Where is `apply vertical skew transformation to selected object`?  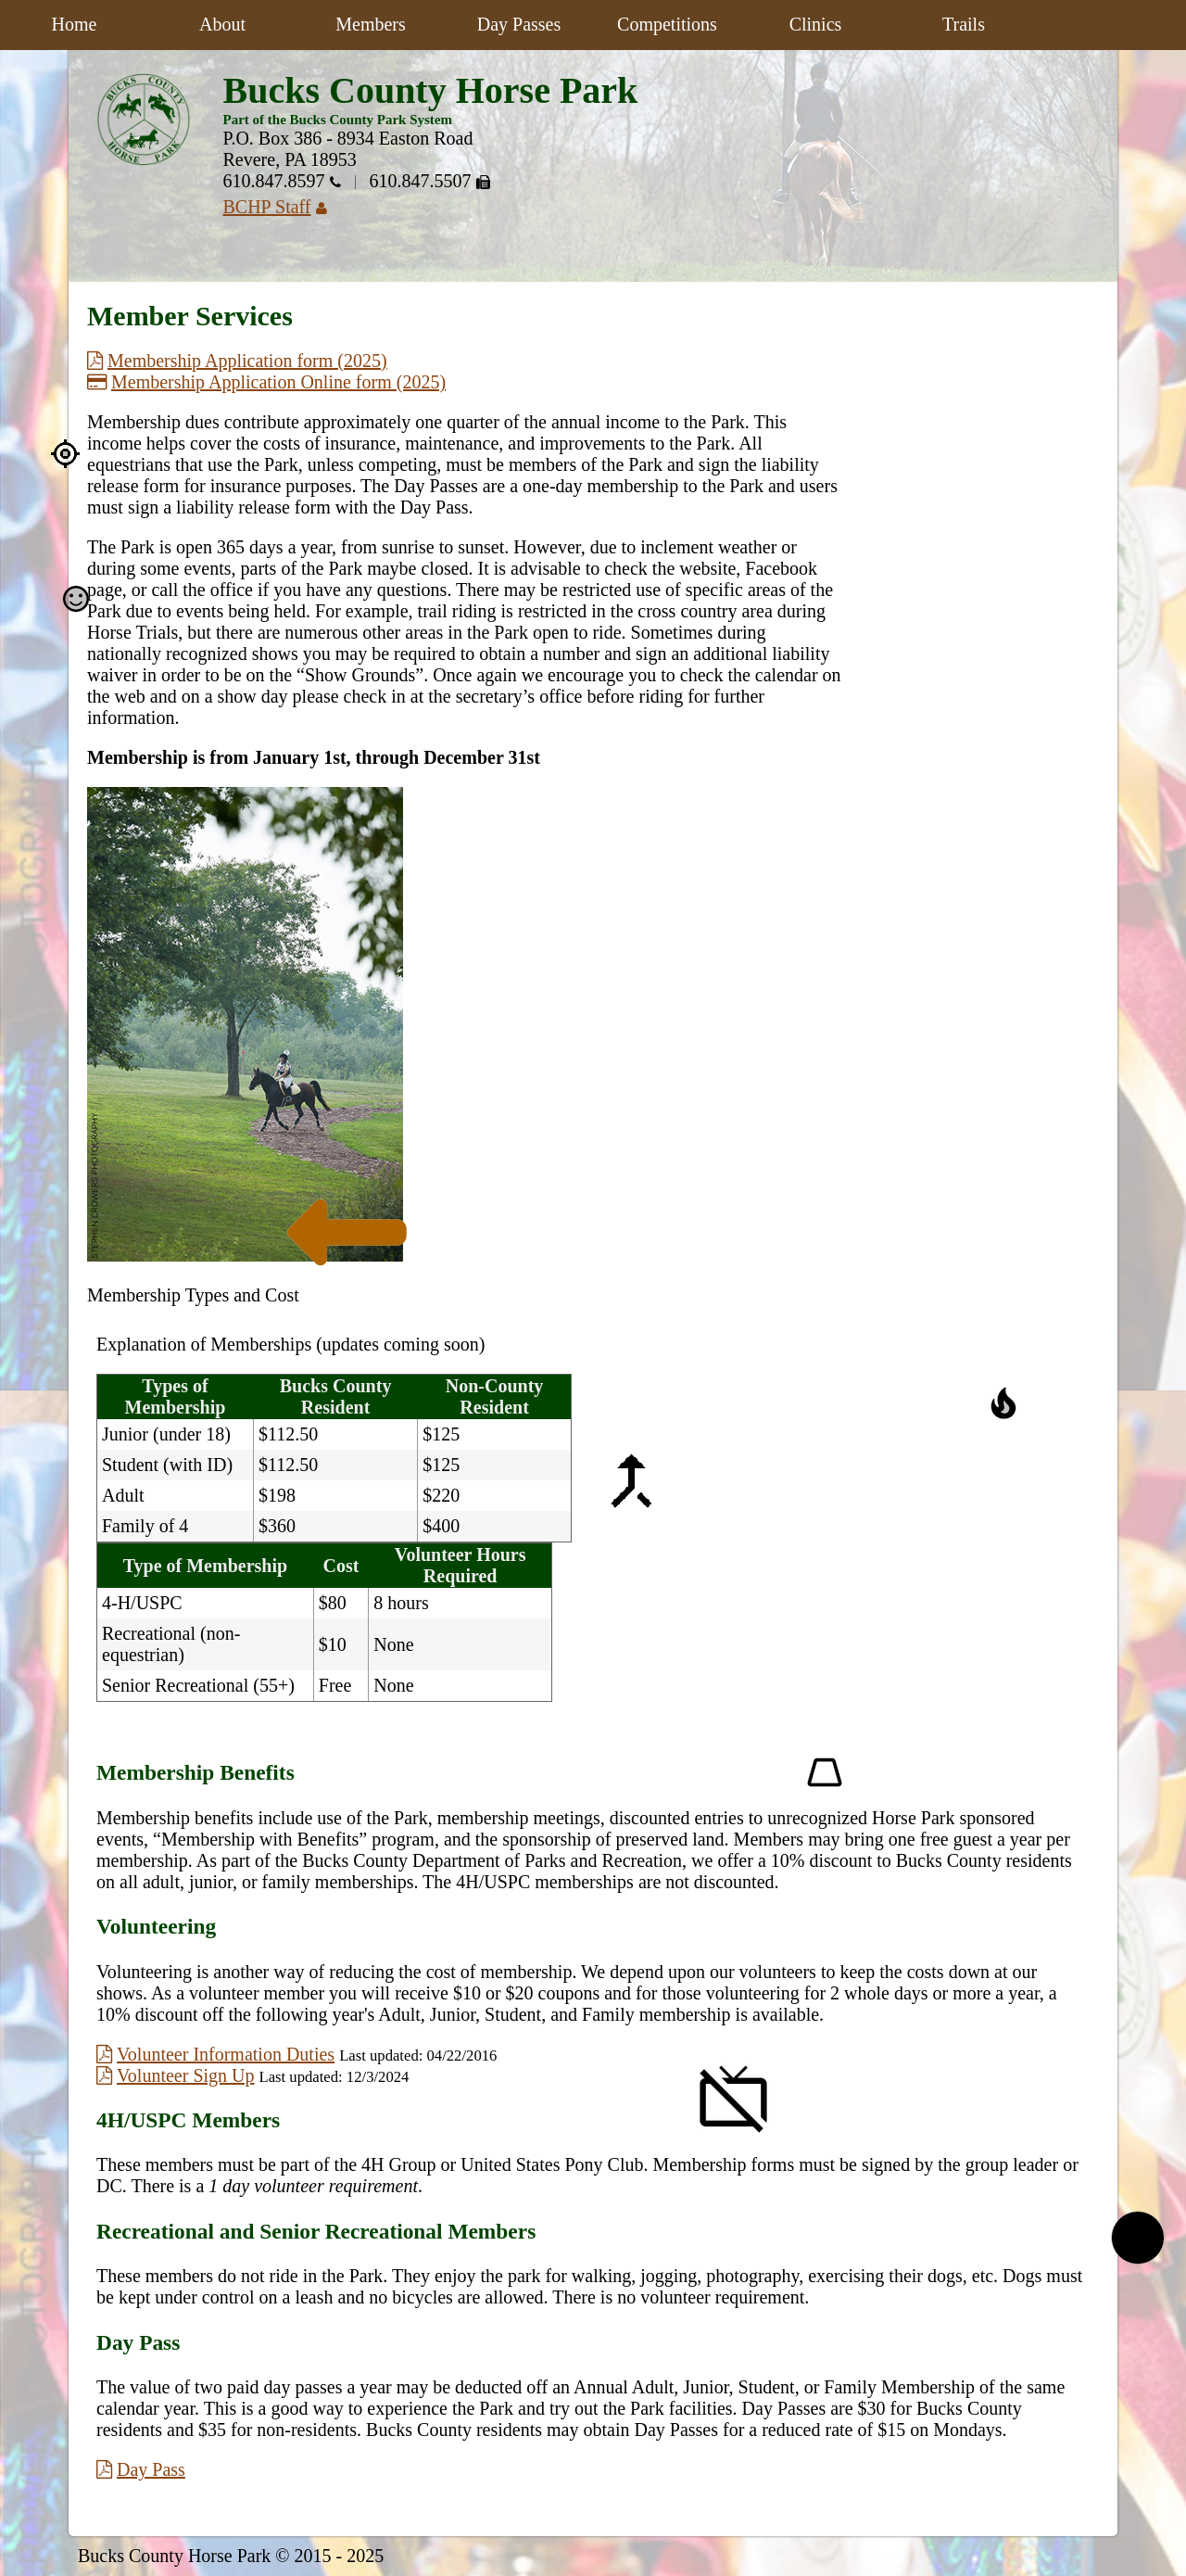 apply vertical skew transformation to selected object is located at coordinates (825, 1772).